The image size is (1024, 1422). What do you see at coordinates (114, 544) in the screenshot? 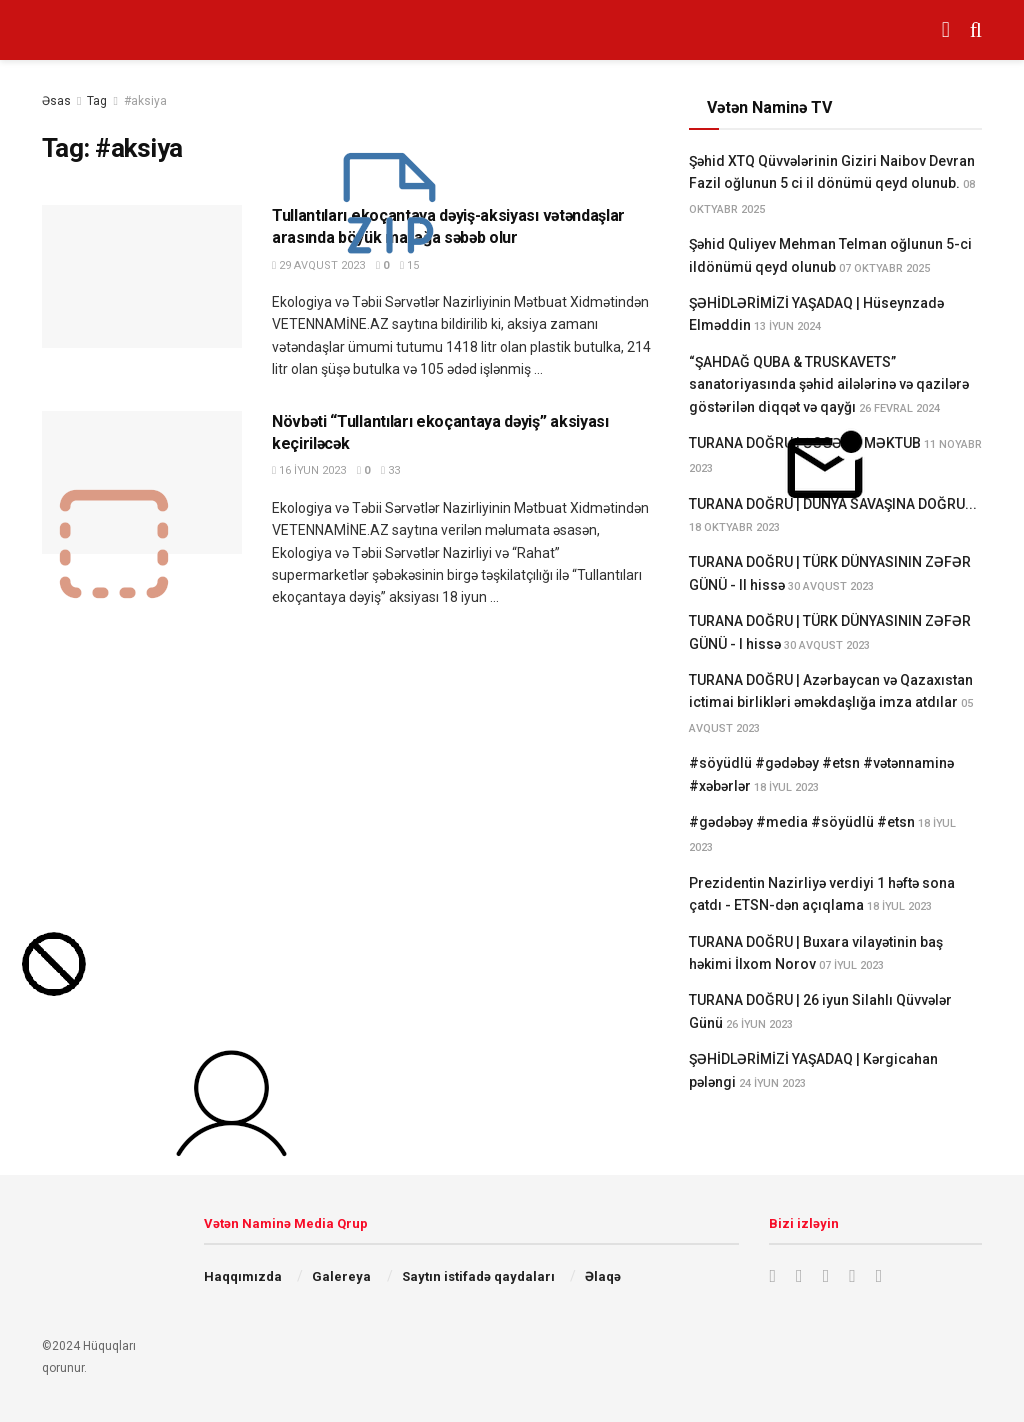
I see `expand content to fill available space` at bounding box center [114, 544].